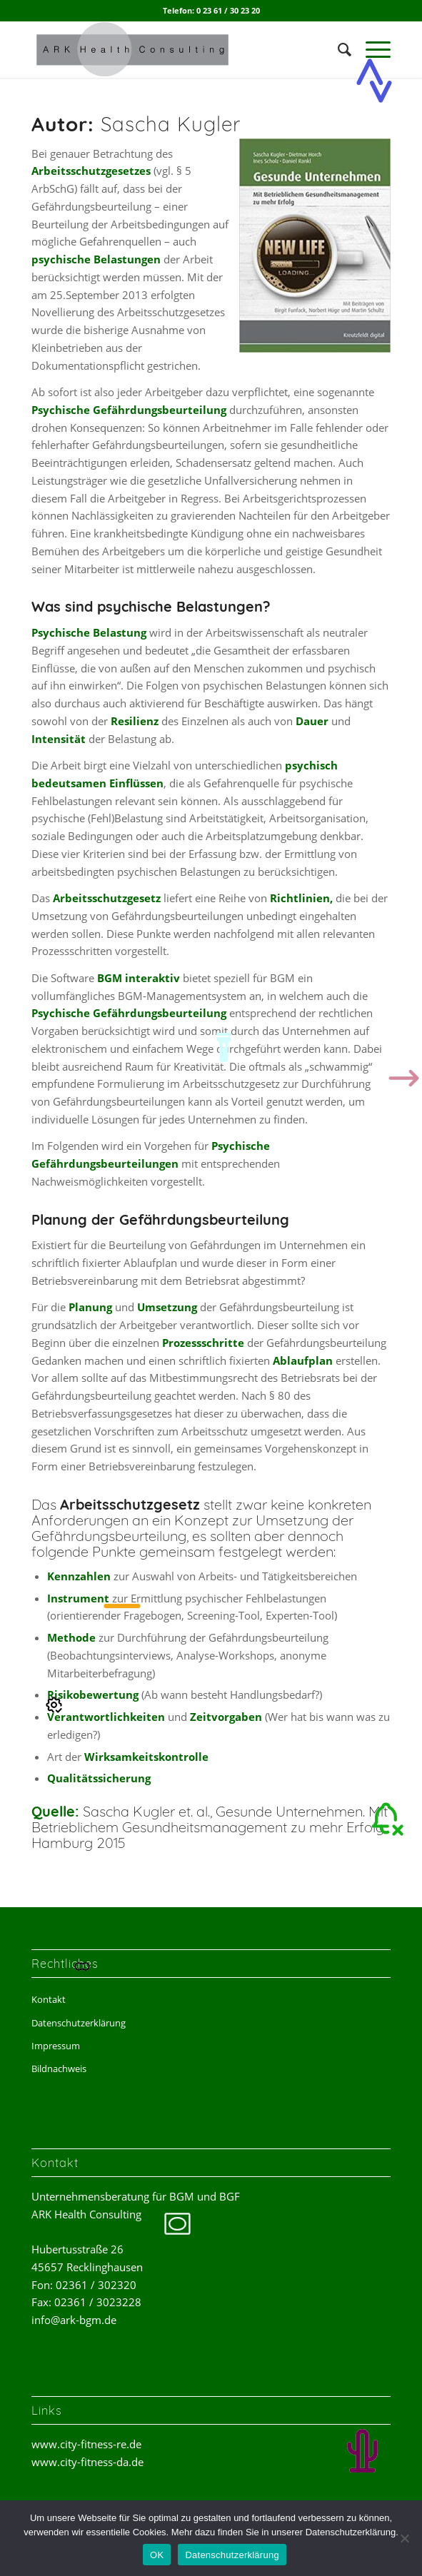 The image size is (422, 2576). Describe the element at coordinates (403, 1078) in the screenshot. I see `proceed to the next step` at that location.